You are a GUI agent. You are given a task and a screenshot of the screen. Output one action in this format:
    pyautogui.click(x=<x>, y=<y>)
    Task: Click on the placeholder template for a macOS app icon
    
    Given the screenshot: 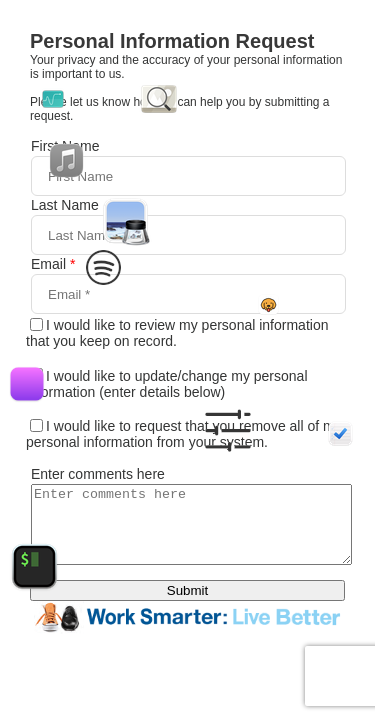 What is the action you would take?
    pyautogui.click(x=27, y=384)
    